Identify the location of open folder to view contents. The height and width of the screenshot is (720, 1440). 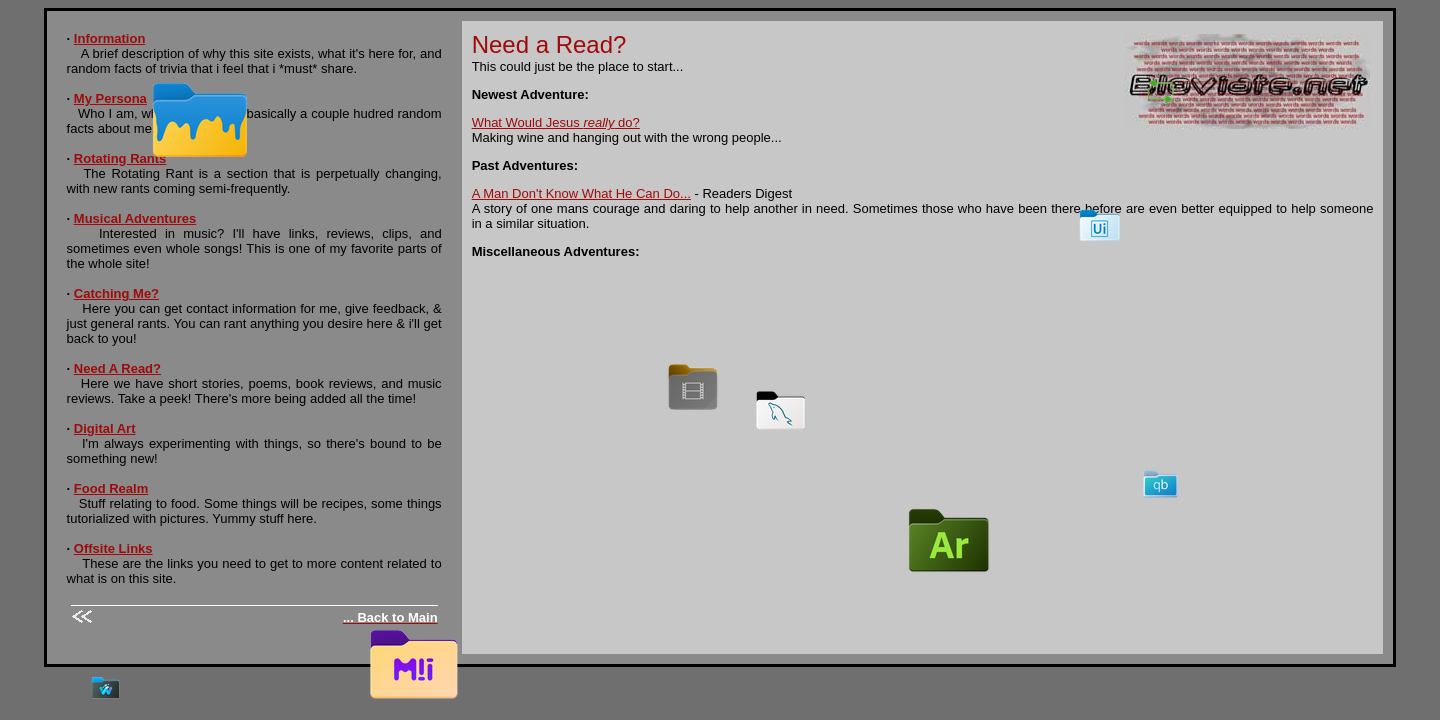
(199, 122).